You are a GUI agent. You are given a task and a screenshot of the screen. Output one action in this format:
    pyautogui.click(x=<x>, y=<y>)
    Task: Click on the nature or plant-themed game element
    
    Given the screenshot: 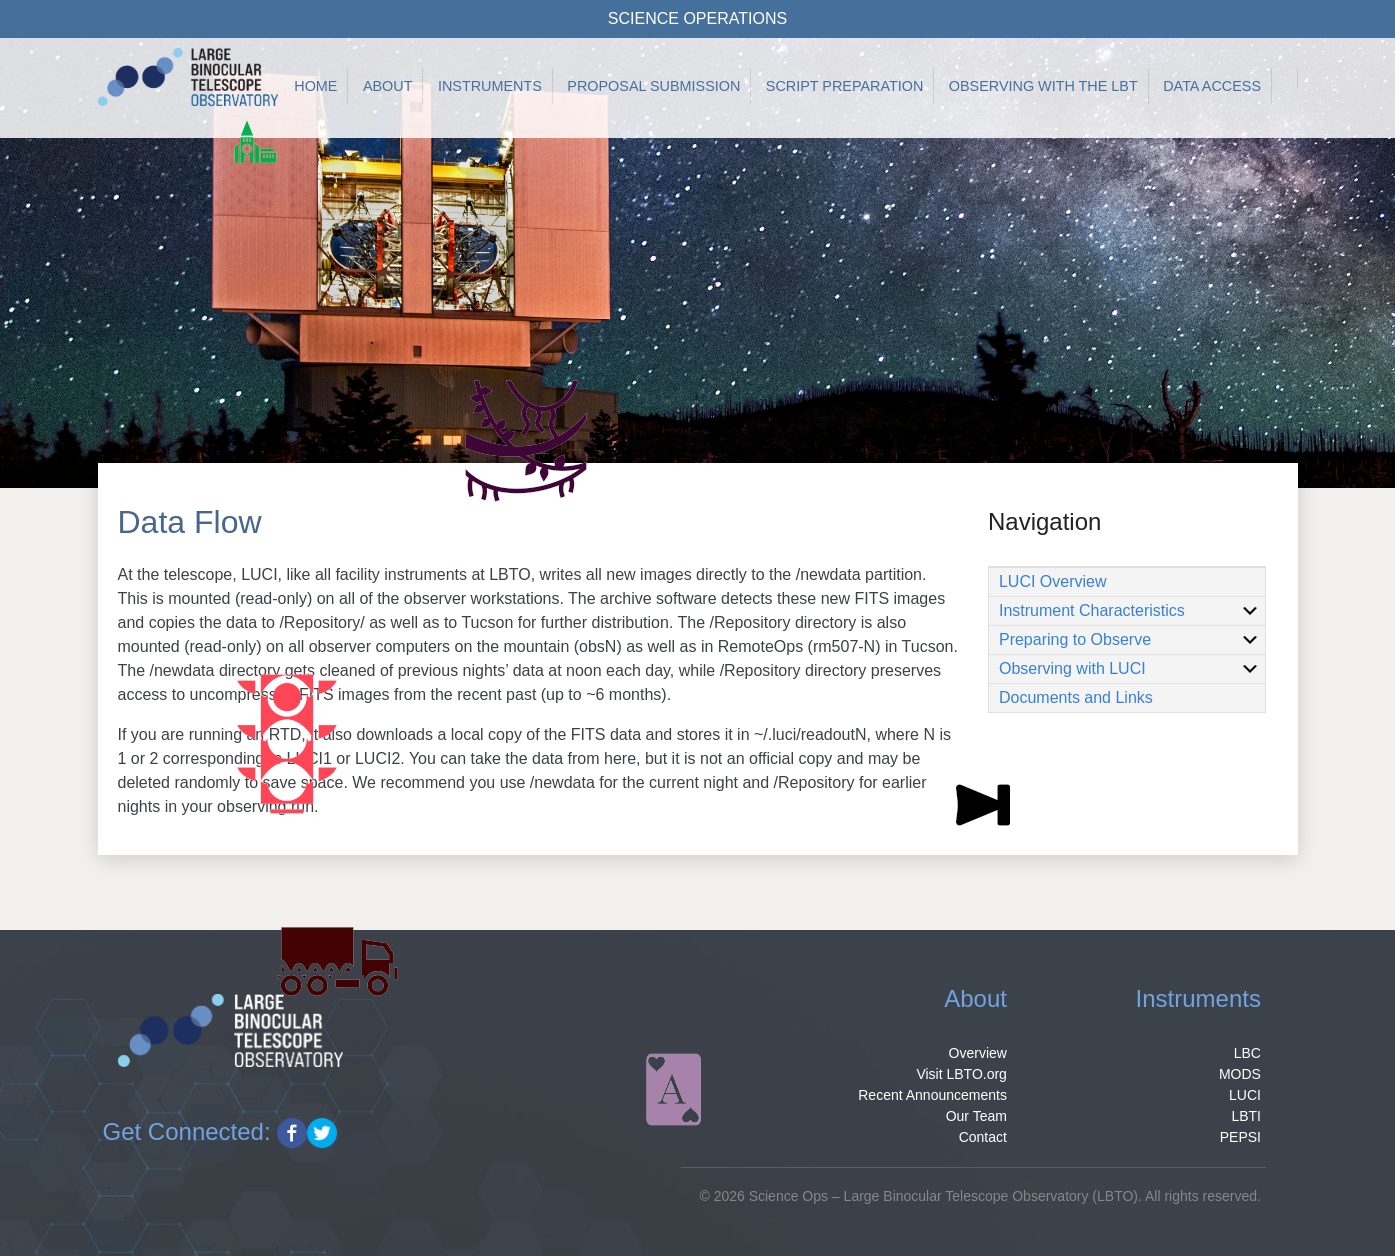 What is the action you would take?
    pyautogui.click(x=526, y=441)
    